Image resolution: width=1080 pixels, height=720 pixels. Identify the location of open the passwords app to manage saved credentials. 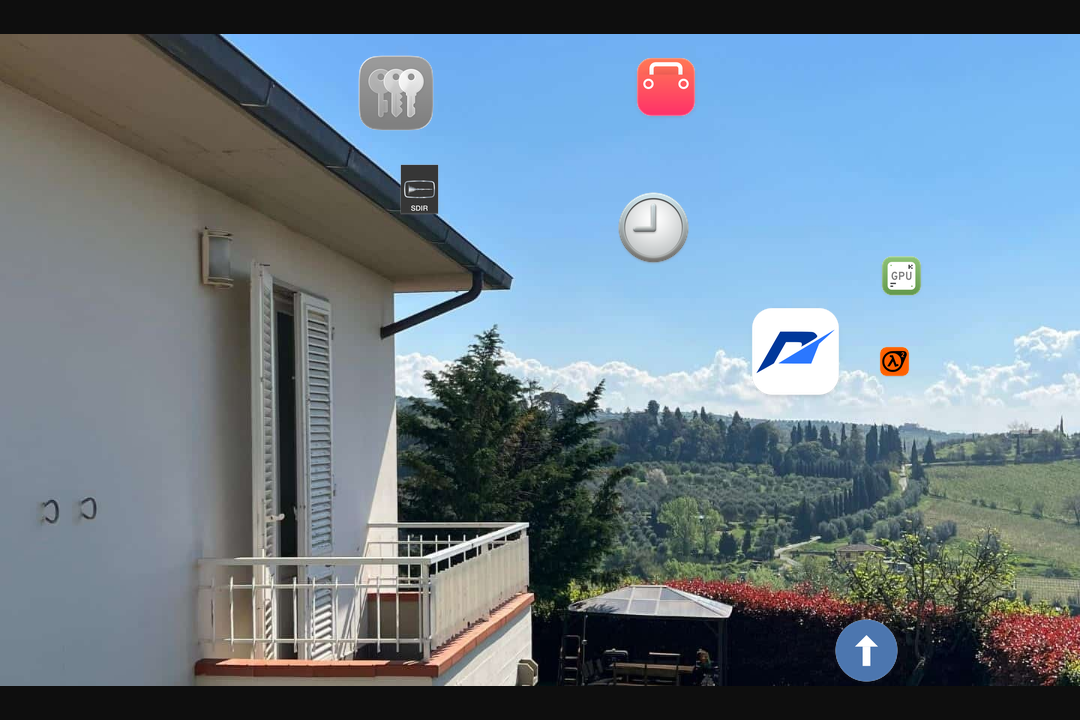
(396, 93).